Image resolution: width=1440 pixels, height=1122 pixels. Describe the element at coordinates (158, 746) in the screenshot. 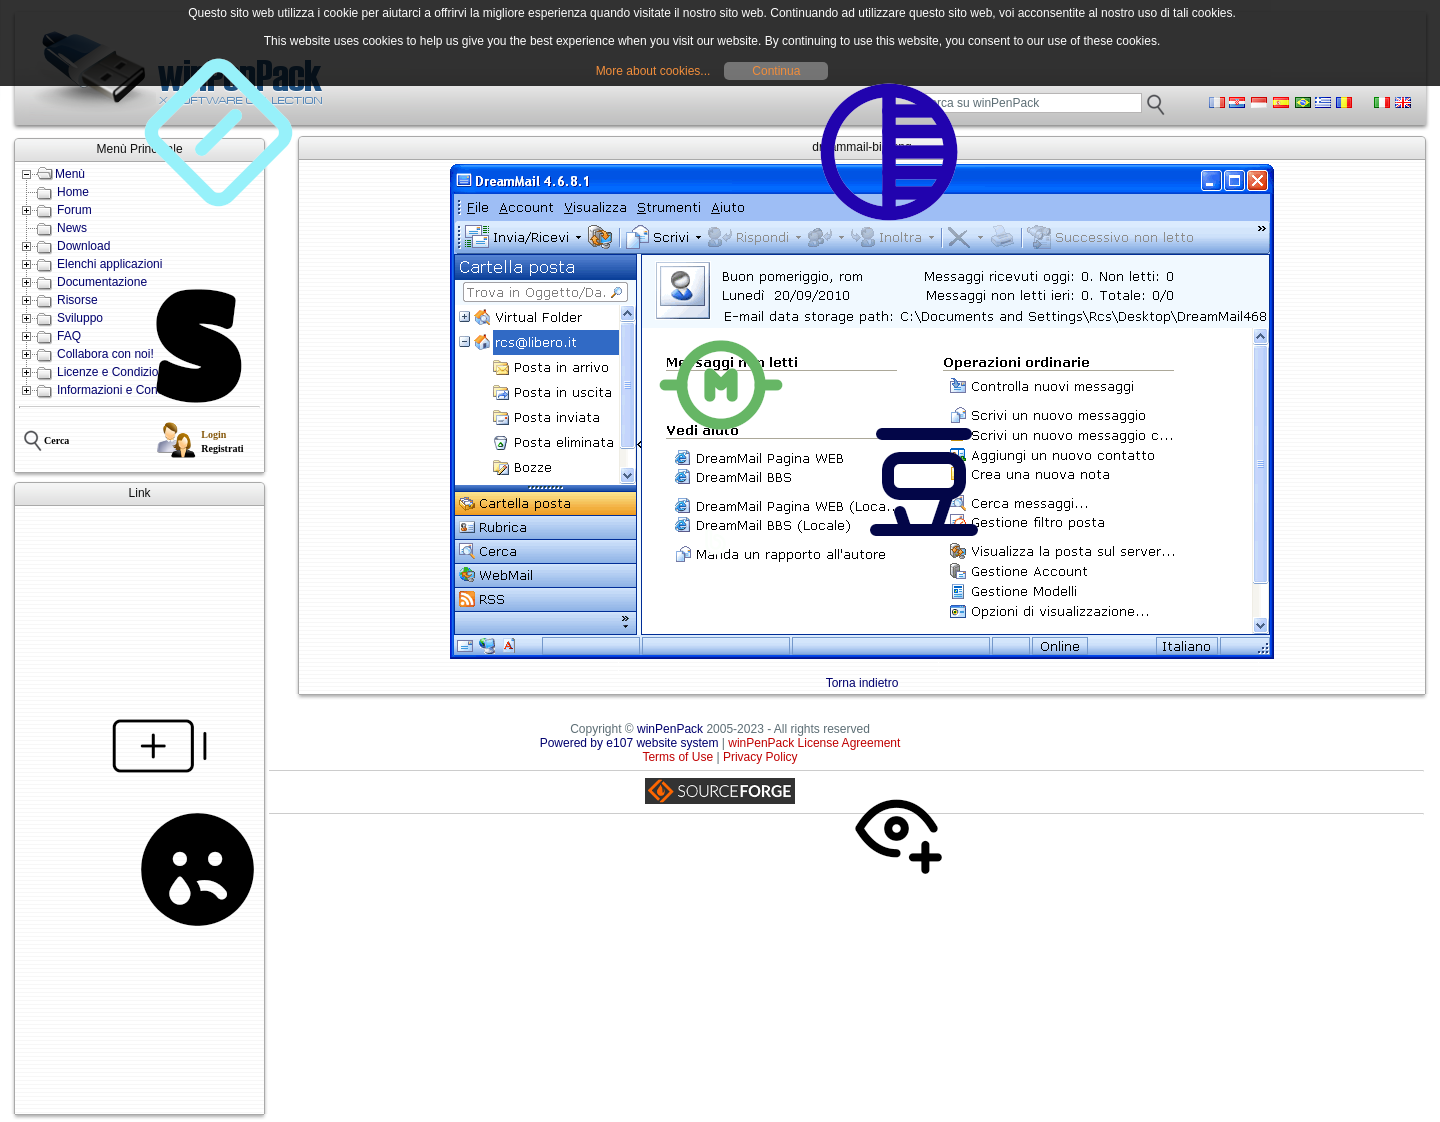

I see `add or extend battery life` at that location.